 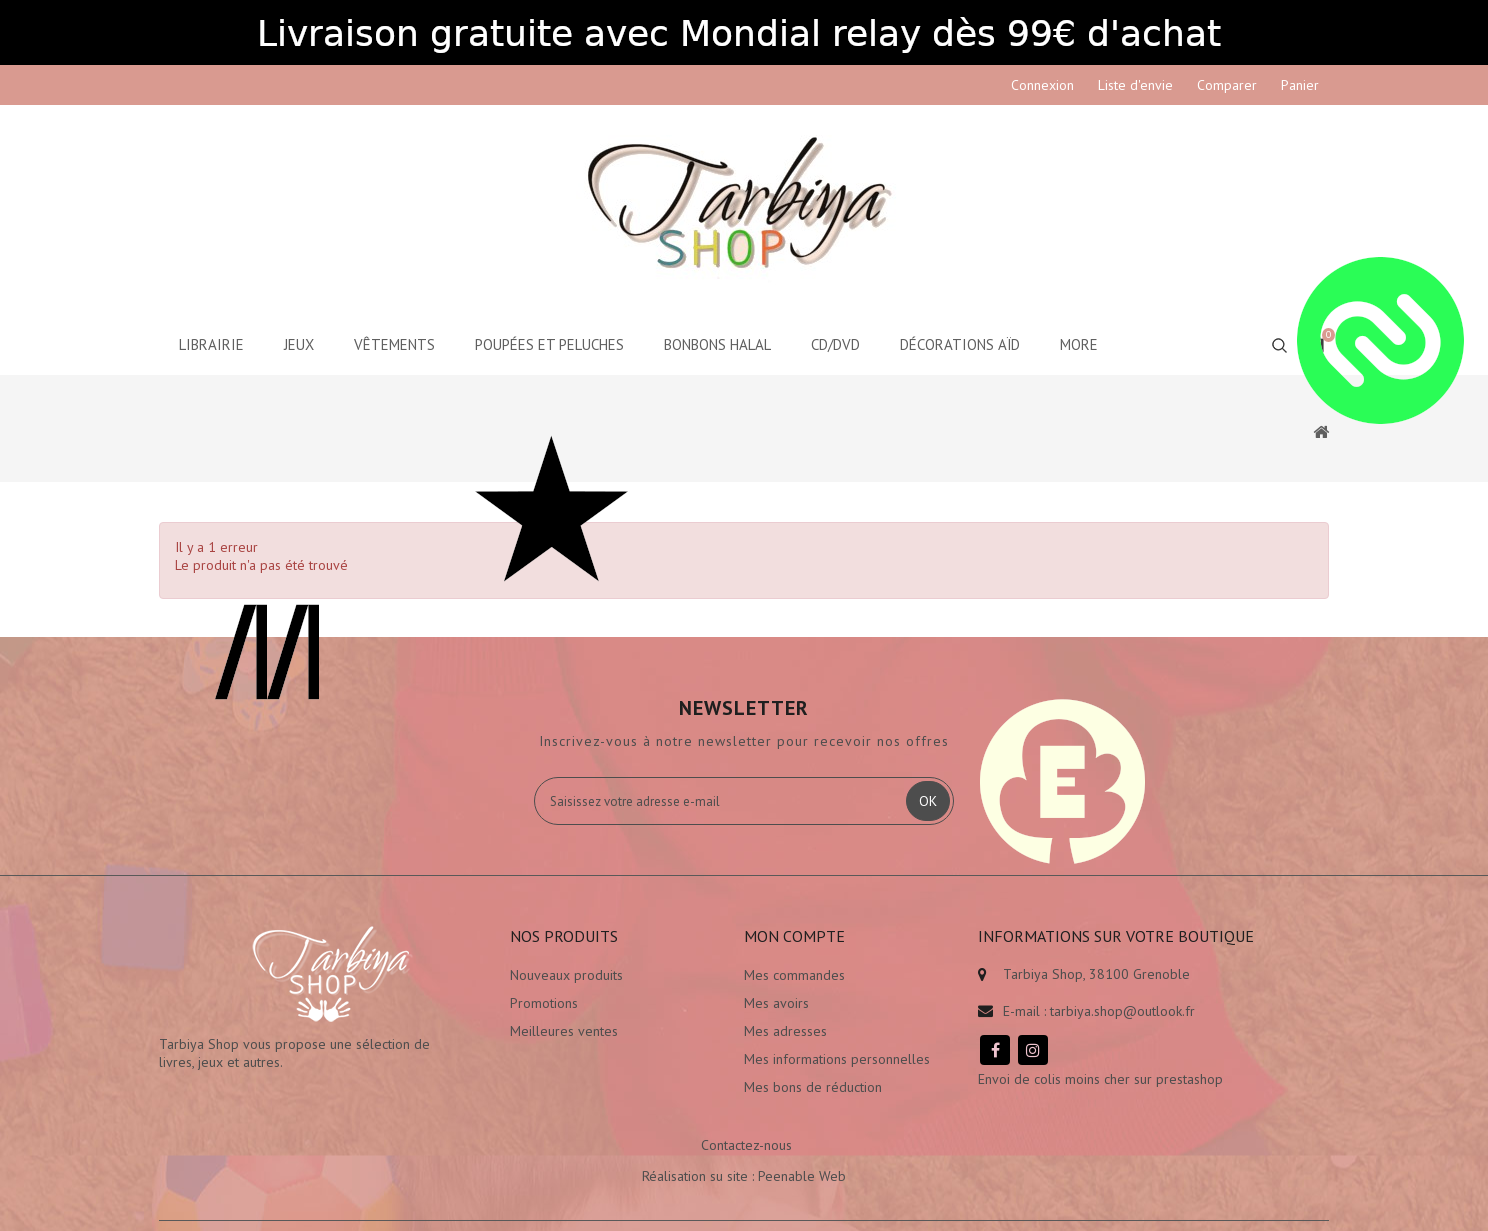 I want to click on visit ReverbNation profile or website, so click(x=551, y=508).